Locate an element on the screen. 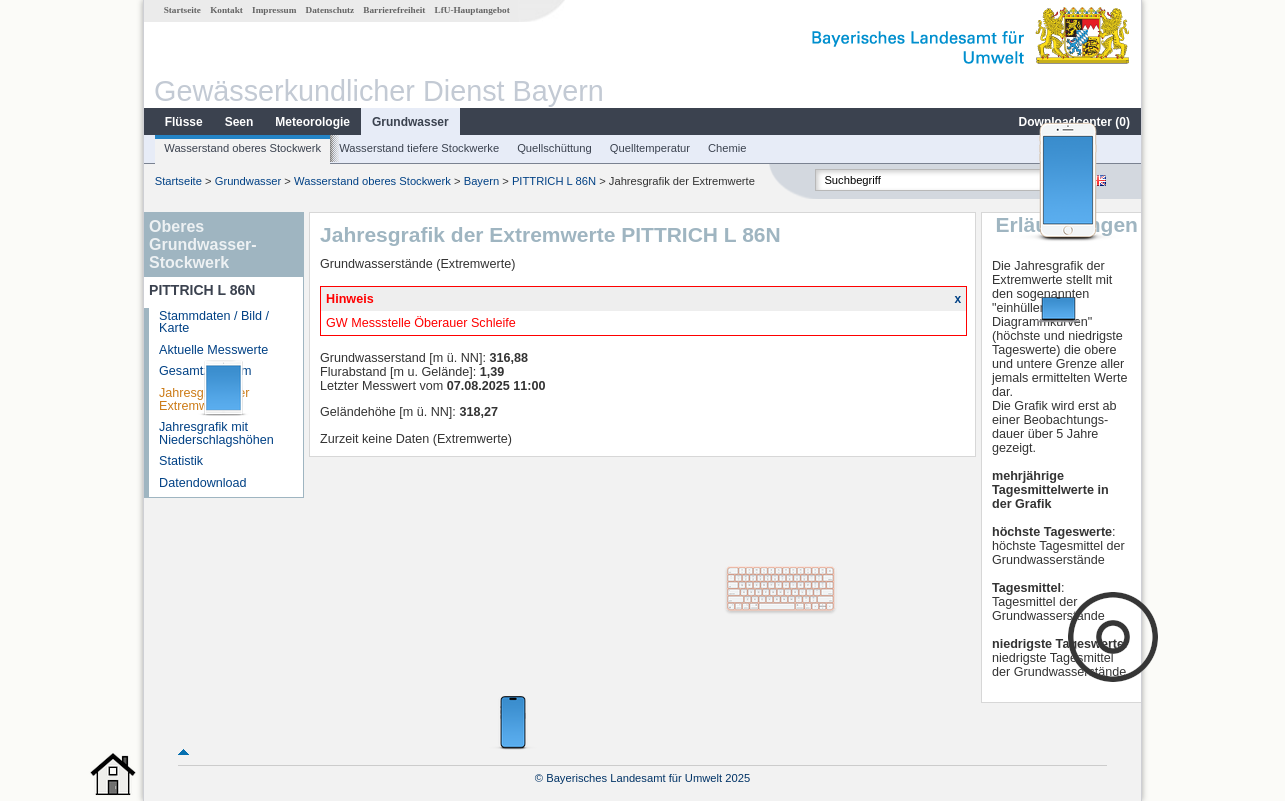  apple magic keyboard with touch id in pink/orange is located at coordinates (780, 588).